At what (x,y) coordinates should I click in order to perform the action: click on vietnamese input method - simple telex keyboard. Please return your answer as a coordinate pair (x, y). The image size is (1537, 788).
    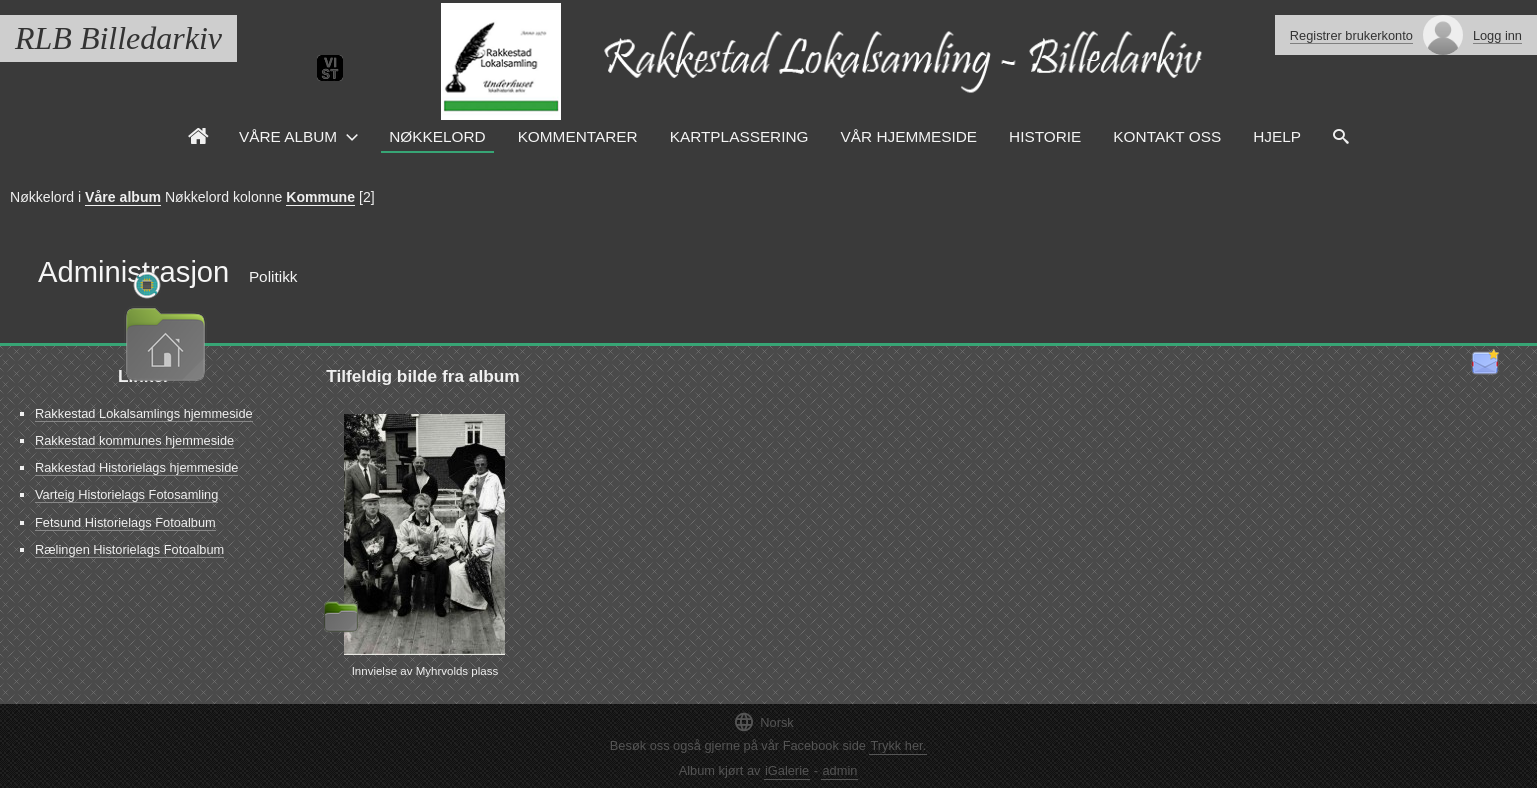
    Looking at the image, I should click on (330, 68).